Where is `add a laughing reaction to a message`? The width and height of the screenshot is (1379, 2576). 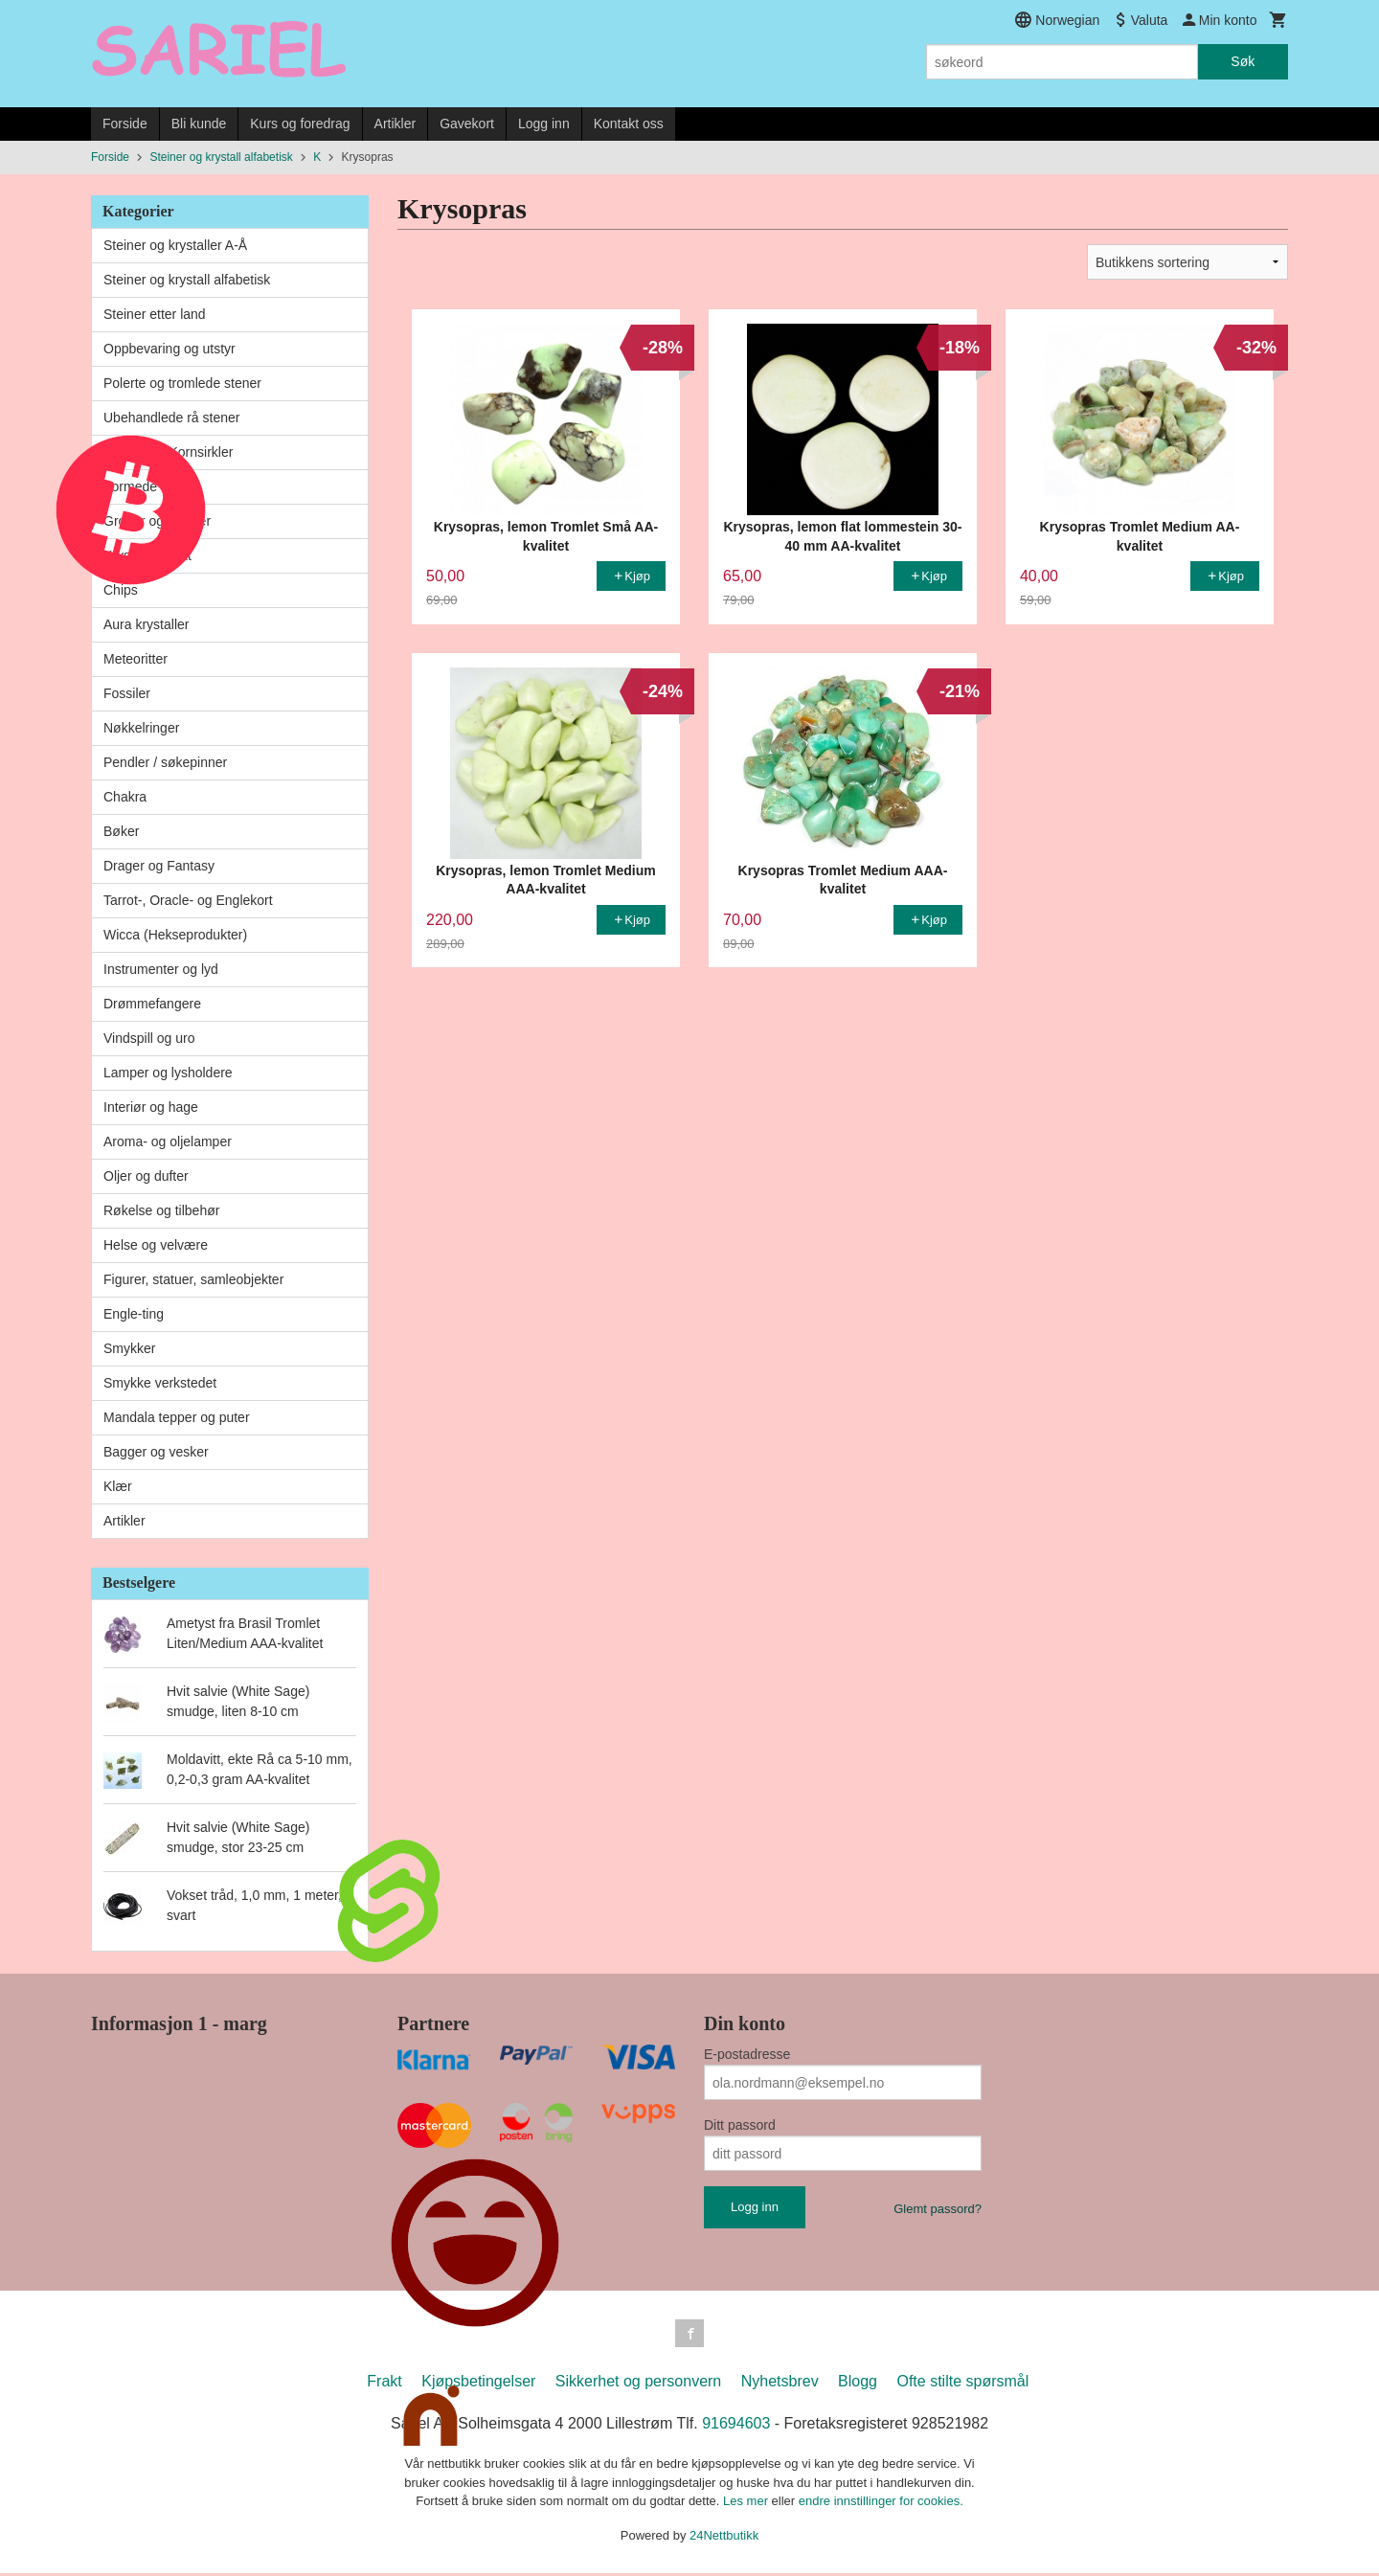 add a laughing reaction to a message is located at coordinates (475, 2243).